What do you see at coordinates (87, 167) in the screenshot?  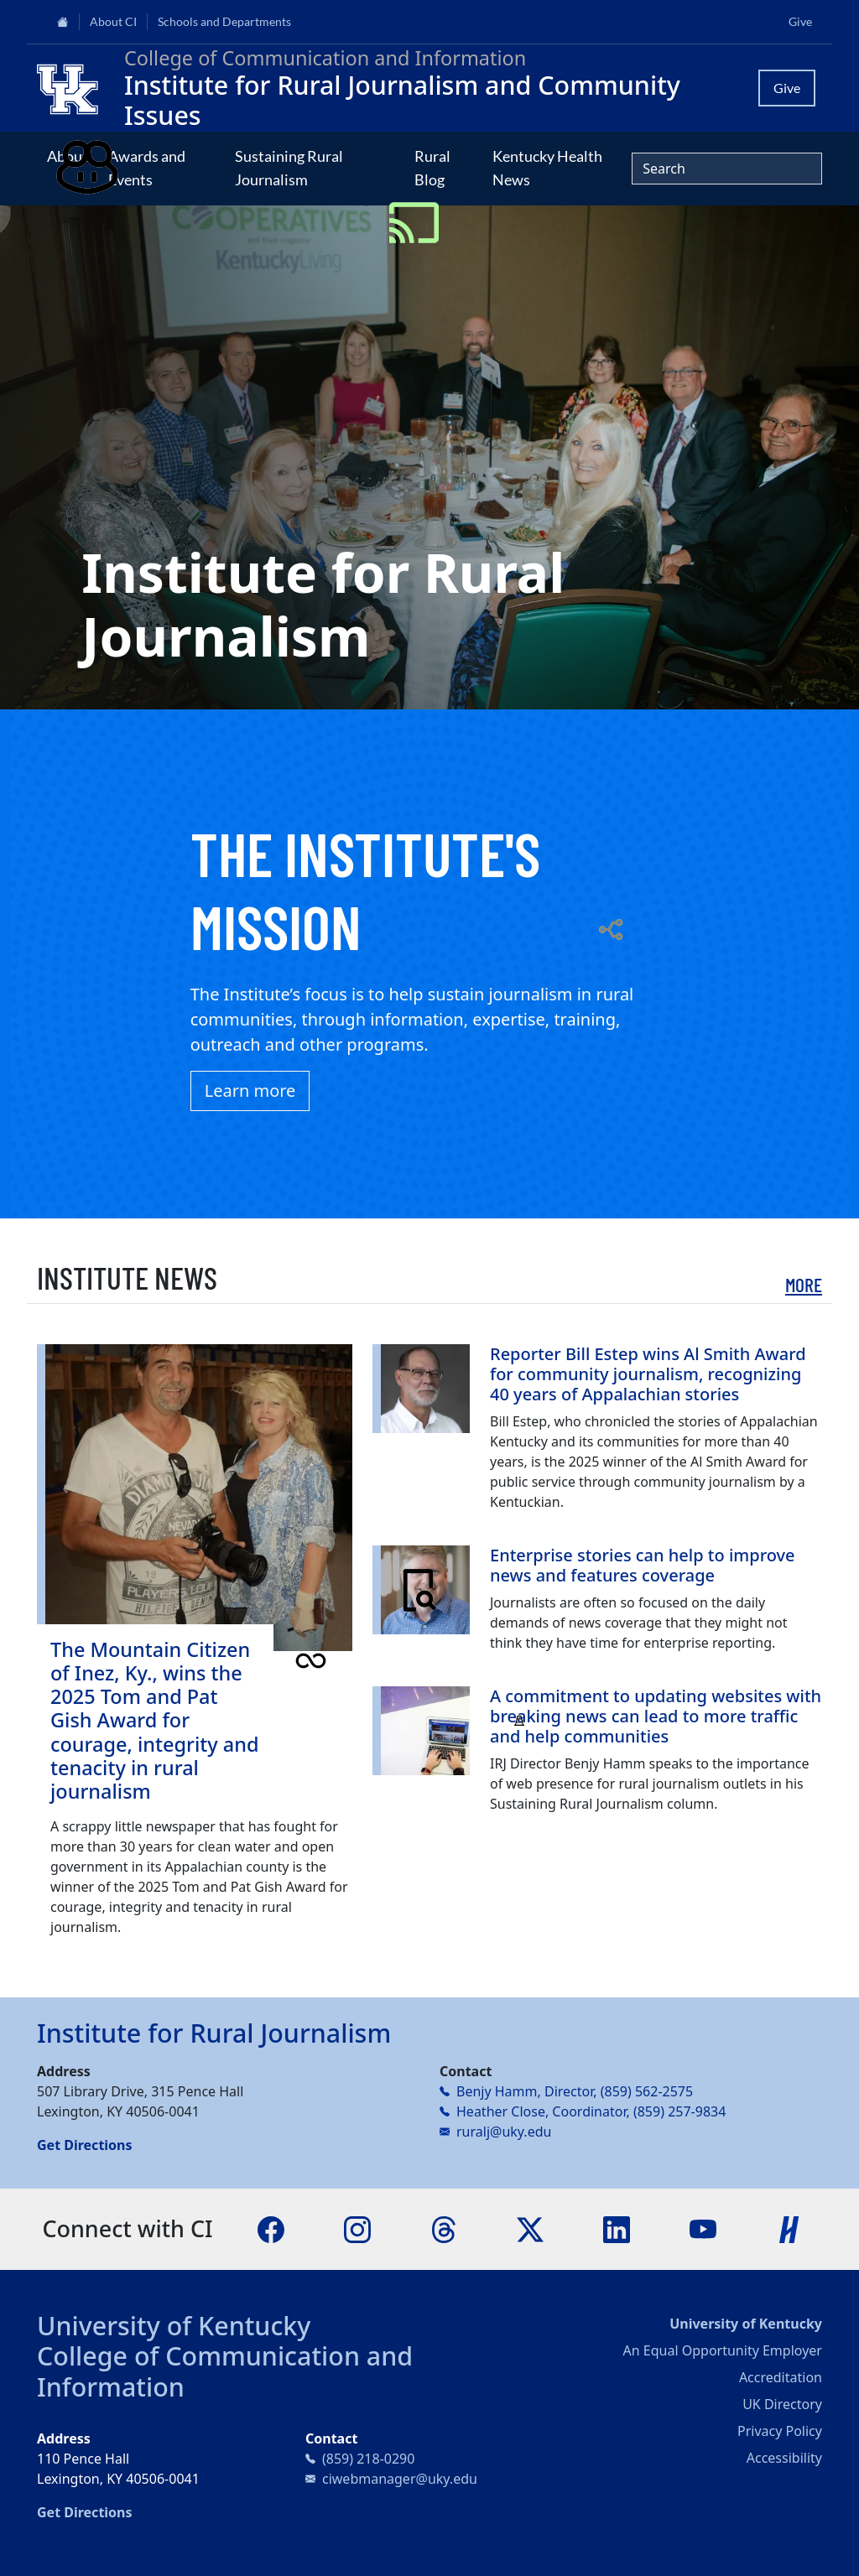 I see `open microsoft copilot ai assistant` at bounding box center [87, 167].